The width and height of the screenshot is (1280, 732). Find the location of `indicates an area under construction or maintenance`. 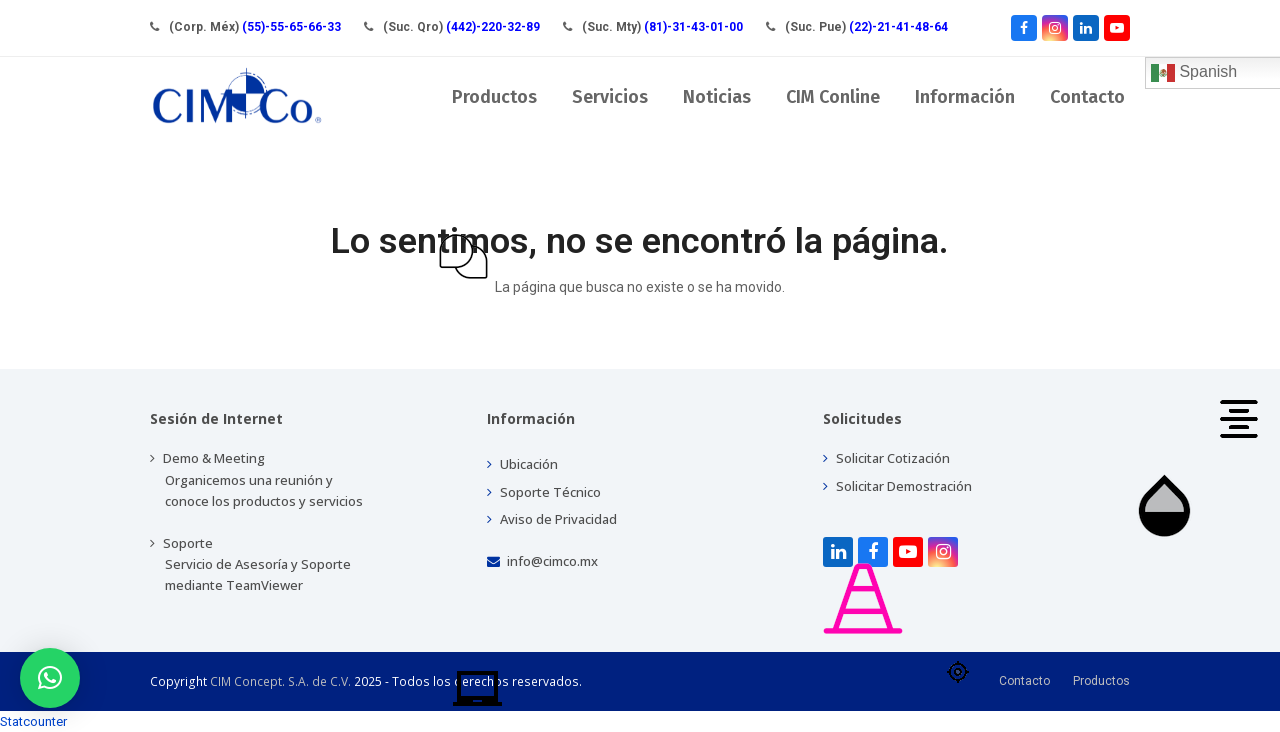

indicates an area under construction or maintenance is located at coordinates (863, 600).